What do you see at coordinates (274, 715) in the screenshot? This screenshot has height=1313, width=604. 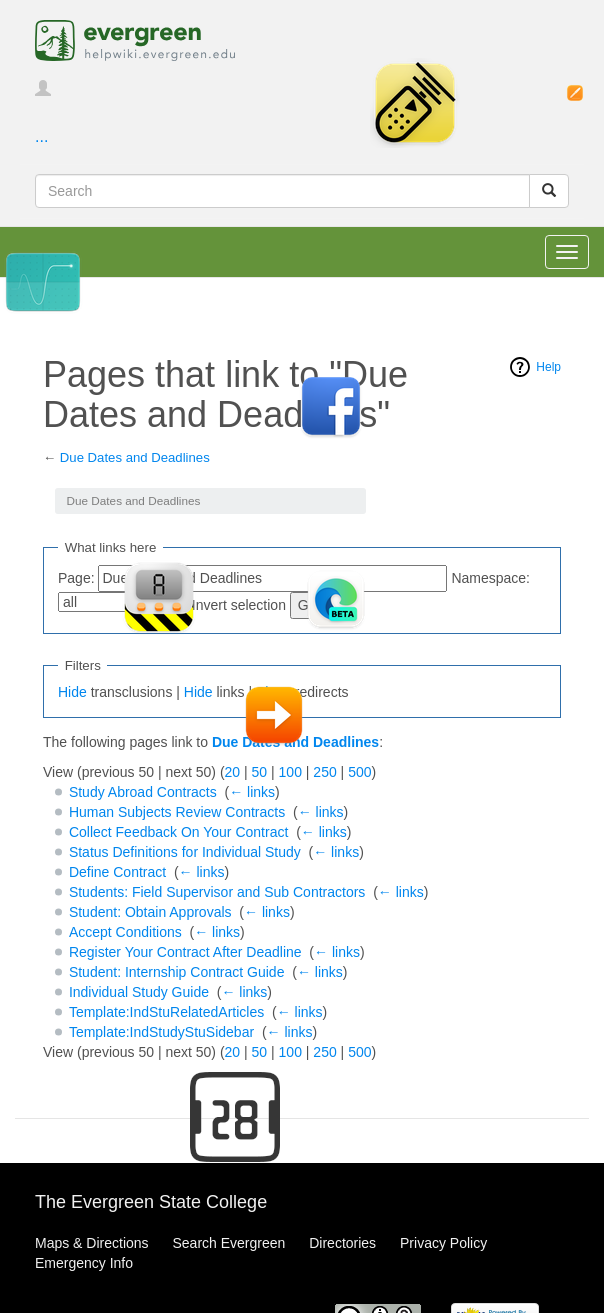 I see `log out of the current account or session` at bounding box center [274, 715].